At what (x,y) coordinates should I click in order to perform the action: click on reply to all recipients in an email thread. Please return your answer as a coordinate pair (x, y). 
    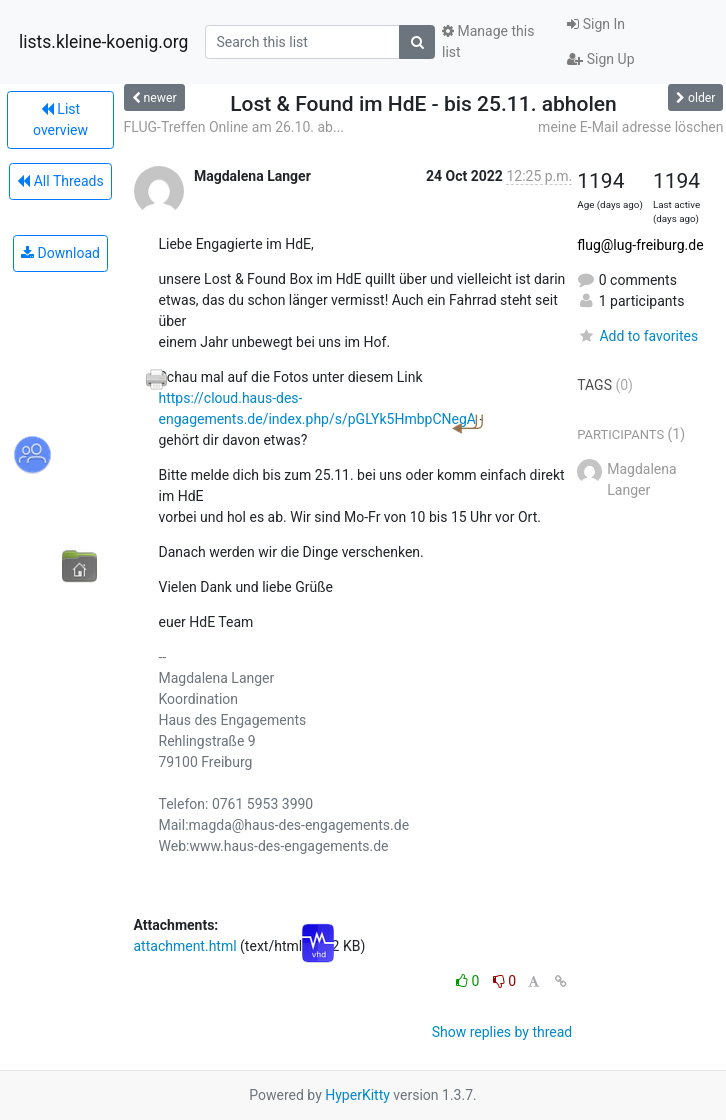
    Looking at the image, I should click on (467, 424).